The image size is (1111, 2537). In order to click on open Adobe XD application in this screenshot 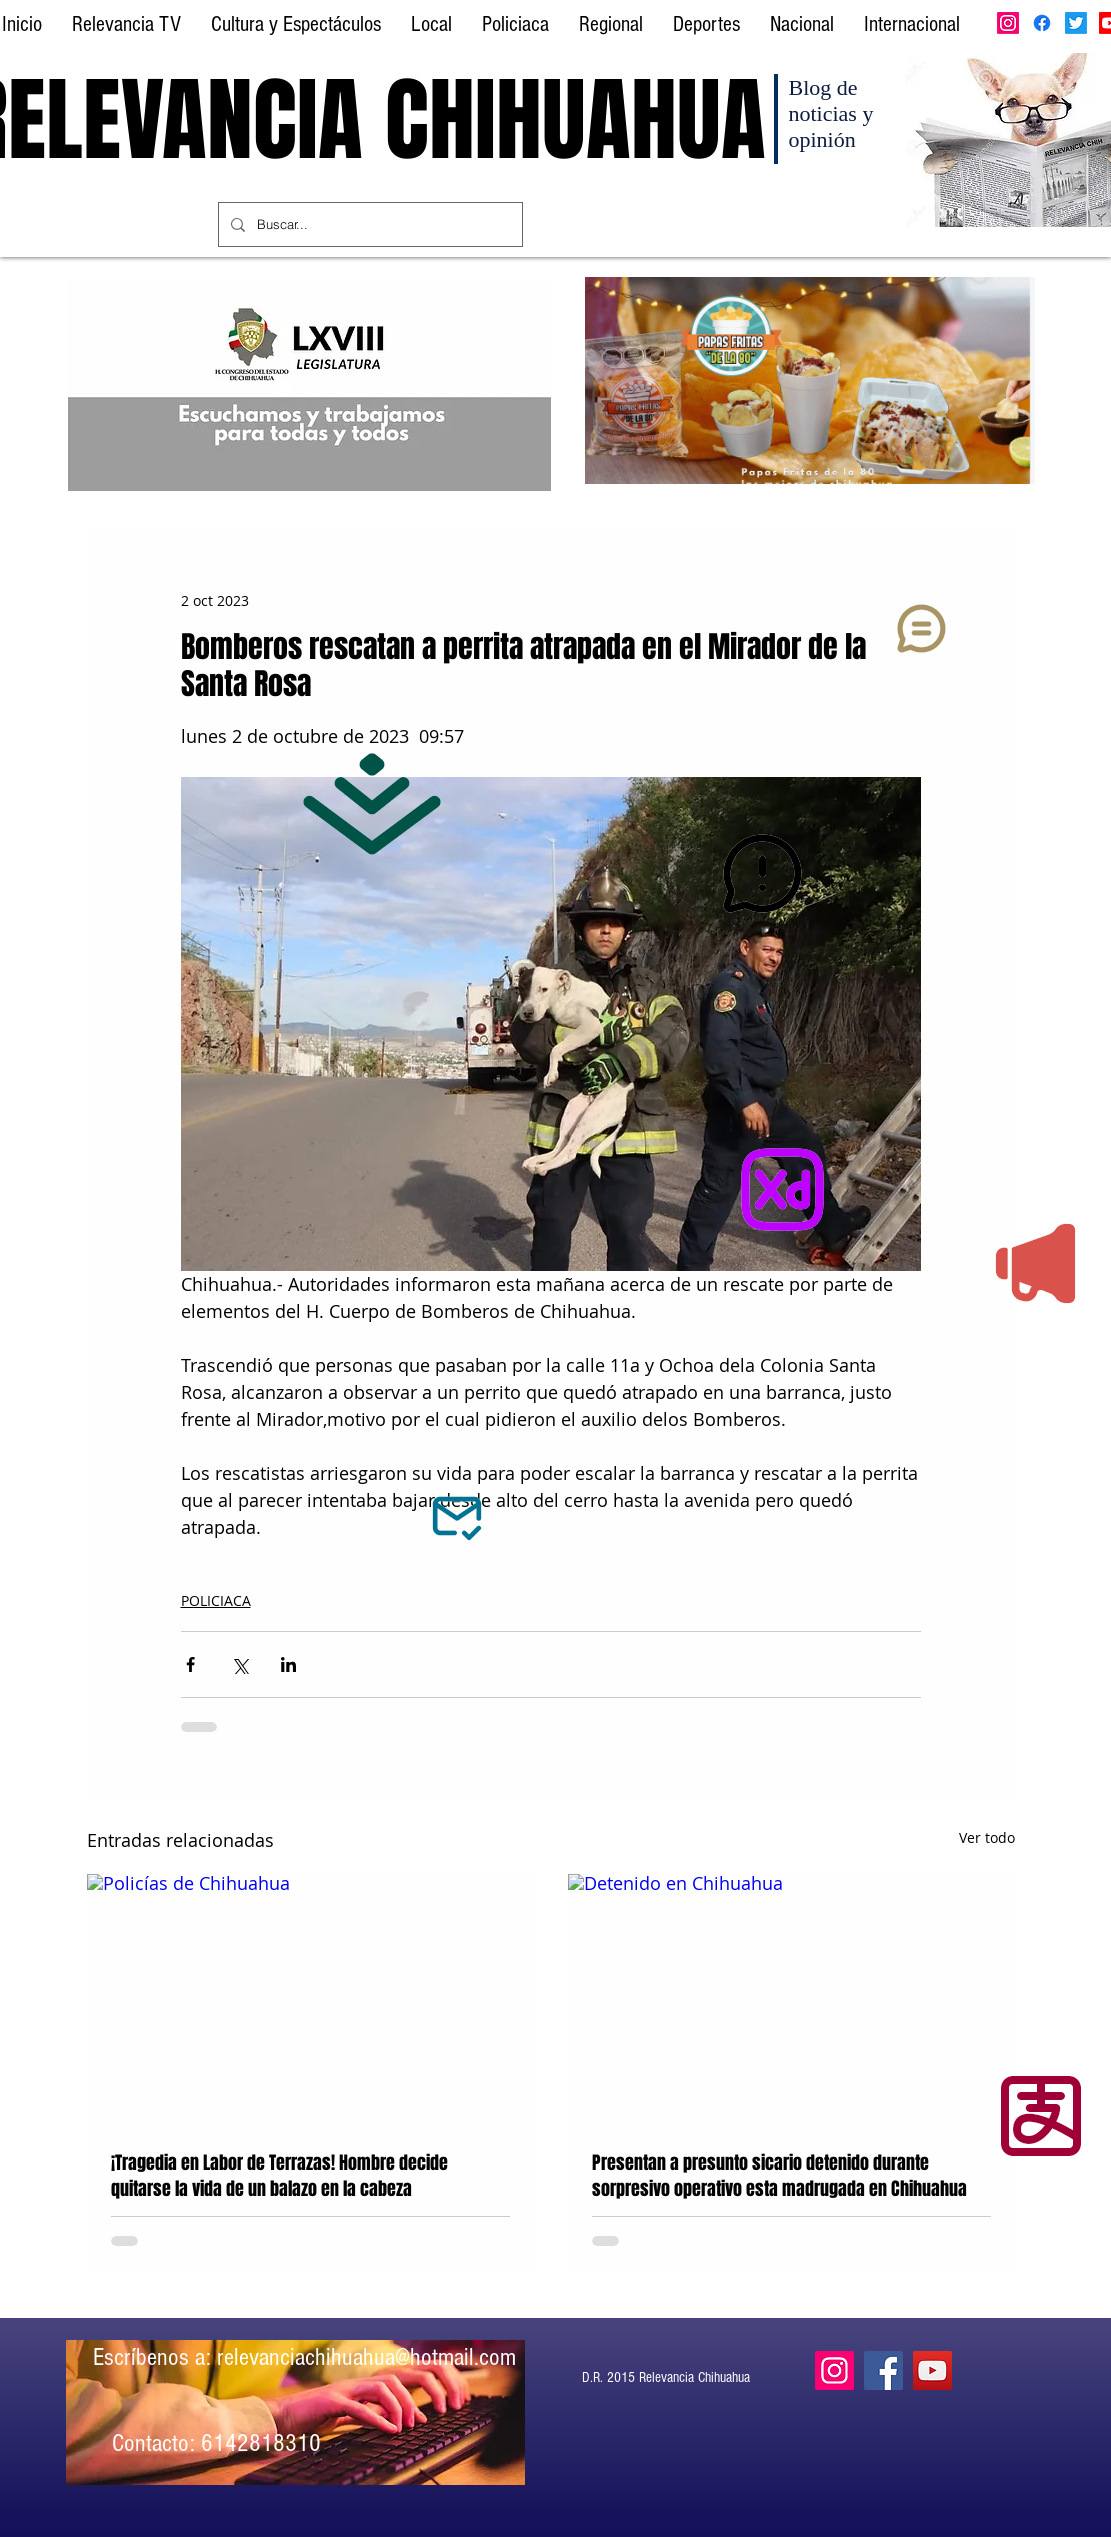, I will do `click(782, 1189)`.